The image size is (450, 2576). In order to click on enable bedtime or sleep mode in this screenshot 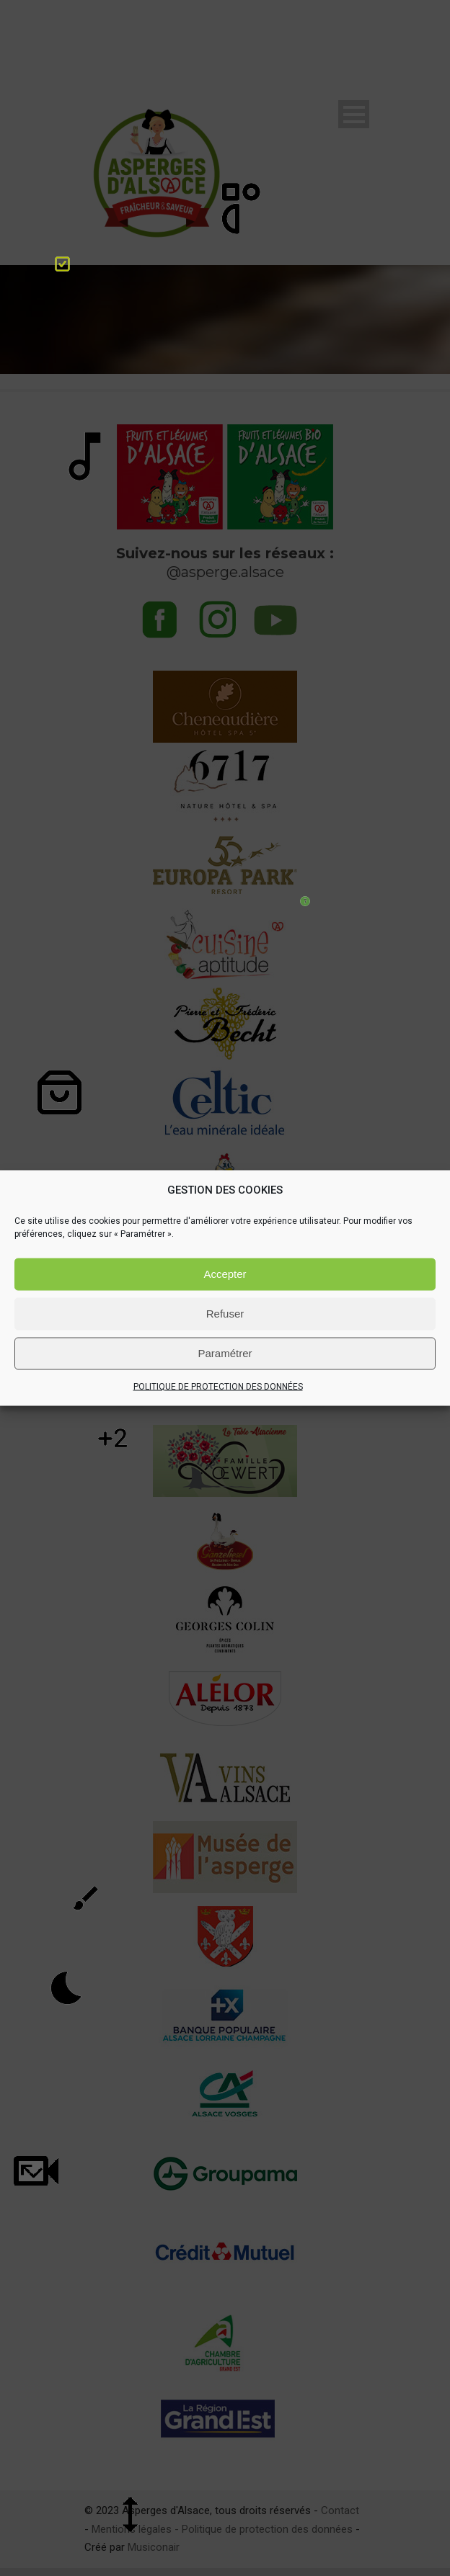, I will do `click(67, 1987)`.